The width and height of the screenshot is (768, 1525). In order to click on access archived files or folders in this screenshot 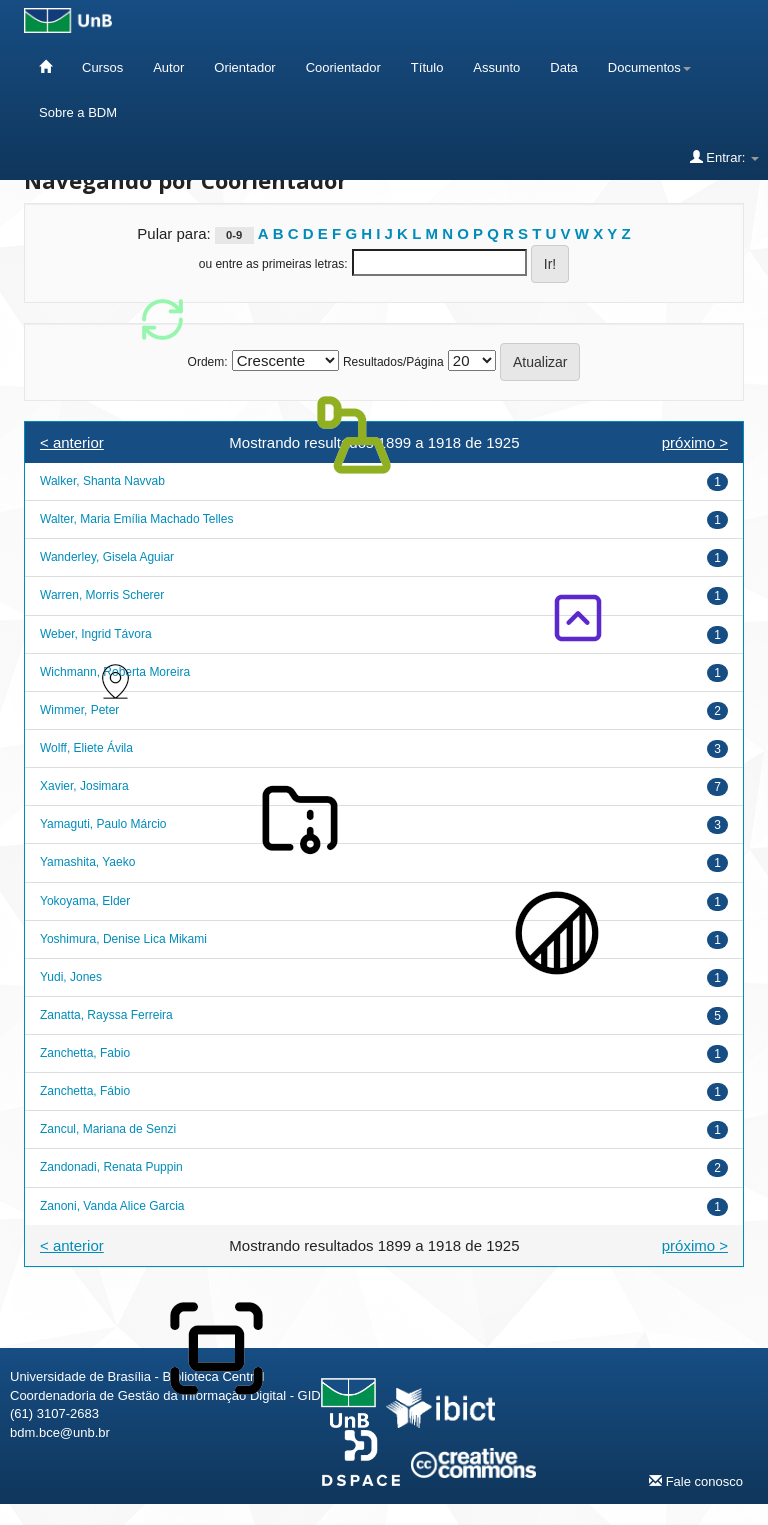, I will do `click(300, 820)`.